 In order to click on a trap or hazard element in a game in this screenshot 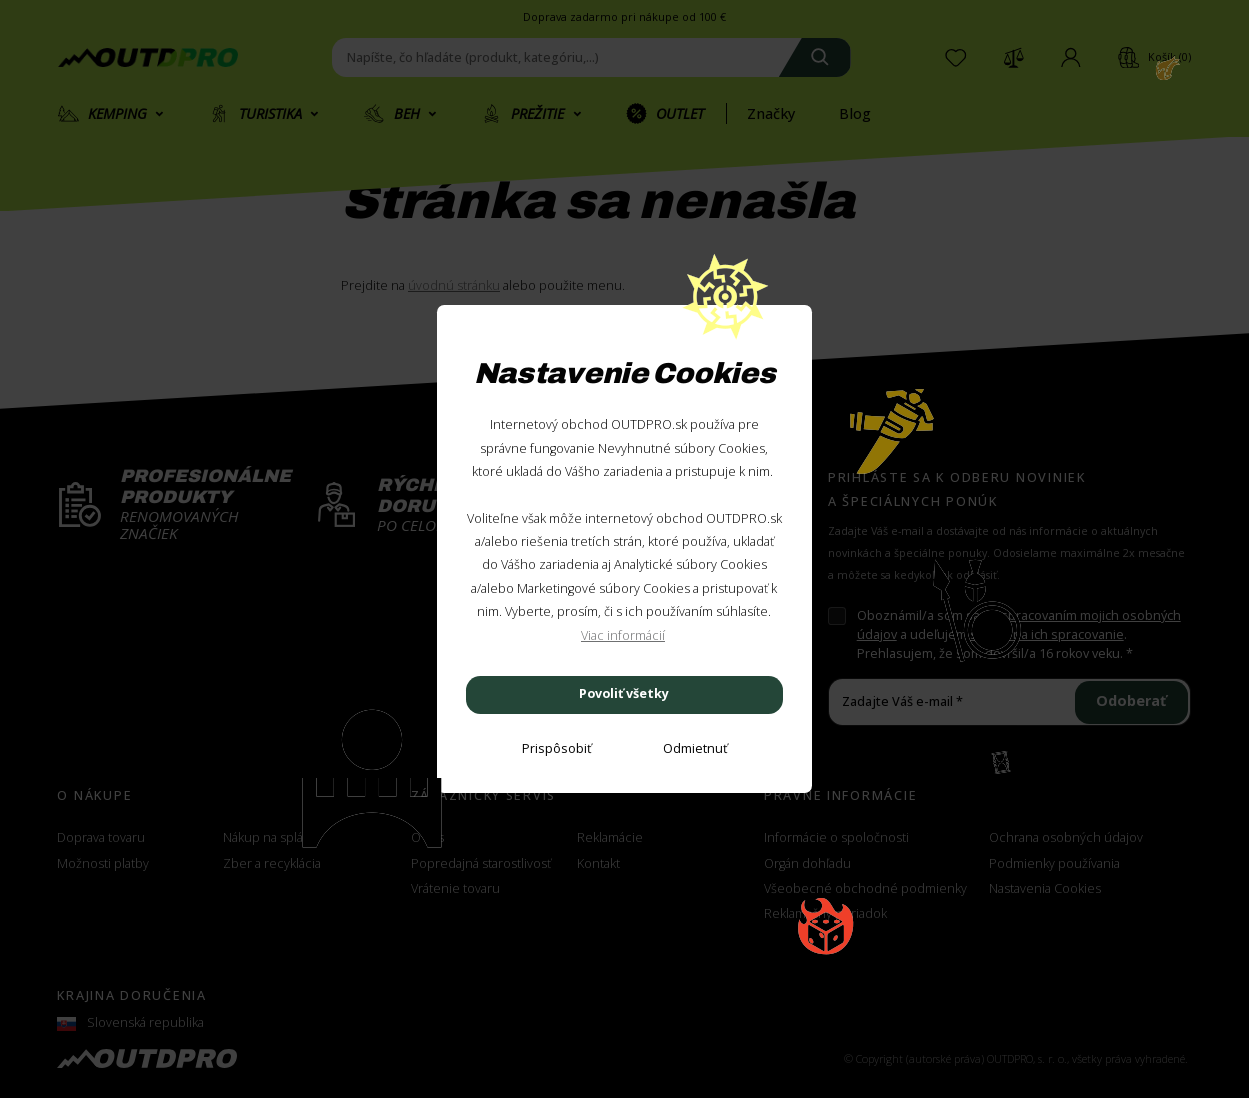, I will do `click(725, 296)`.